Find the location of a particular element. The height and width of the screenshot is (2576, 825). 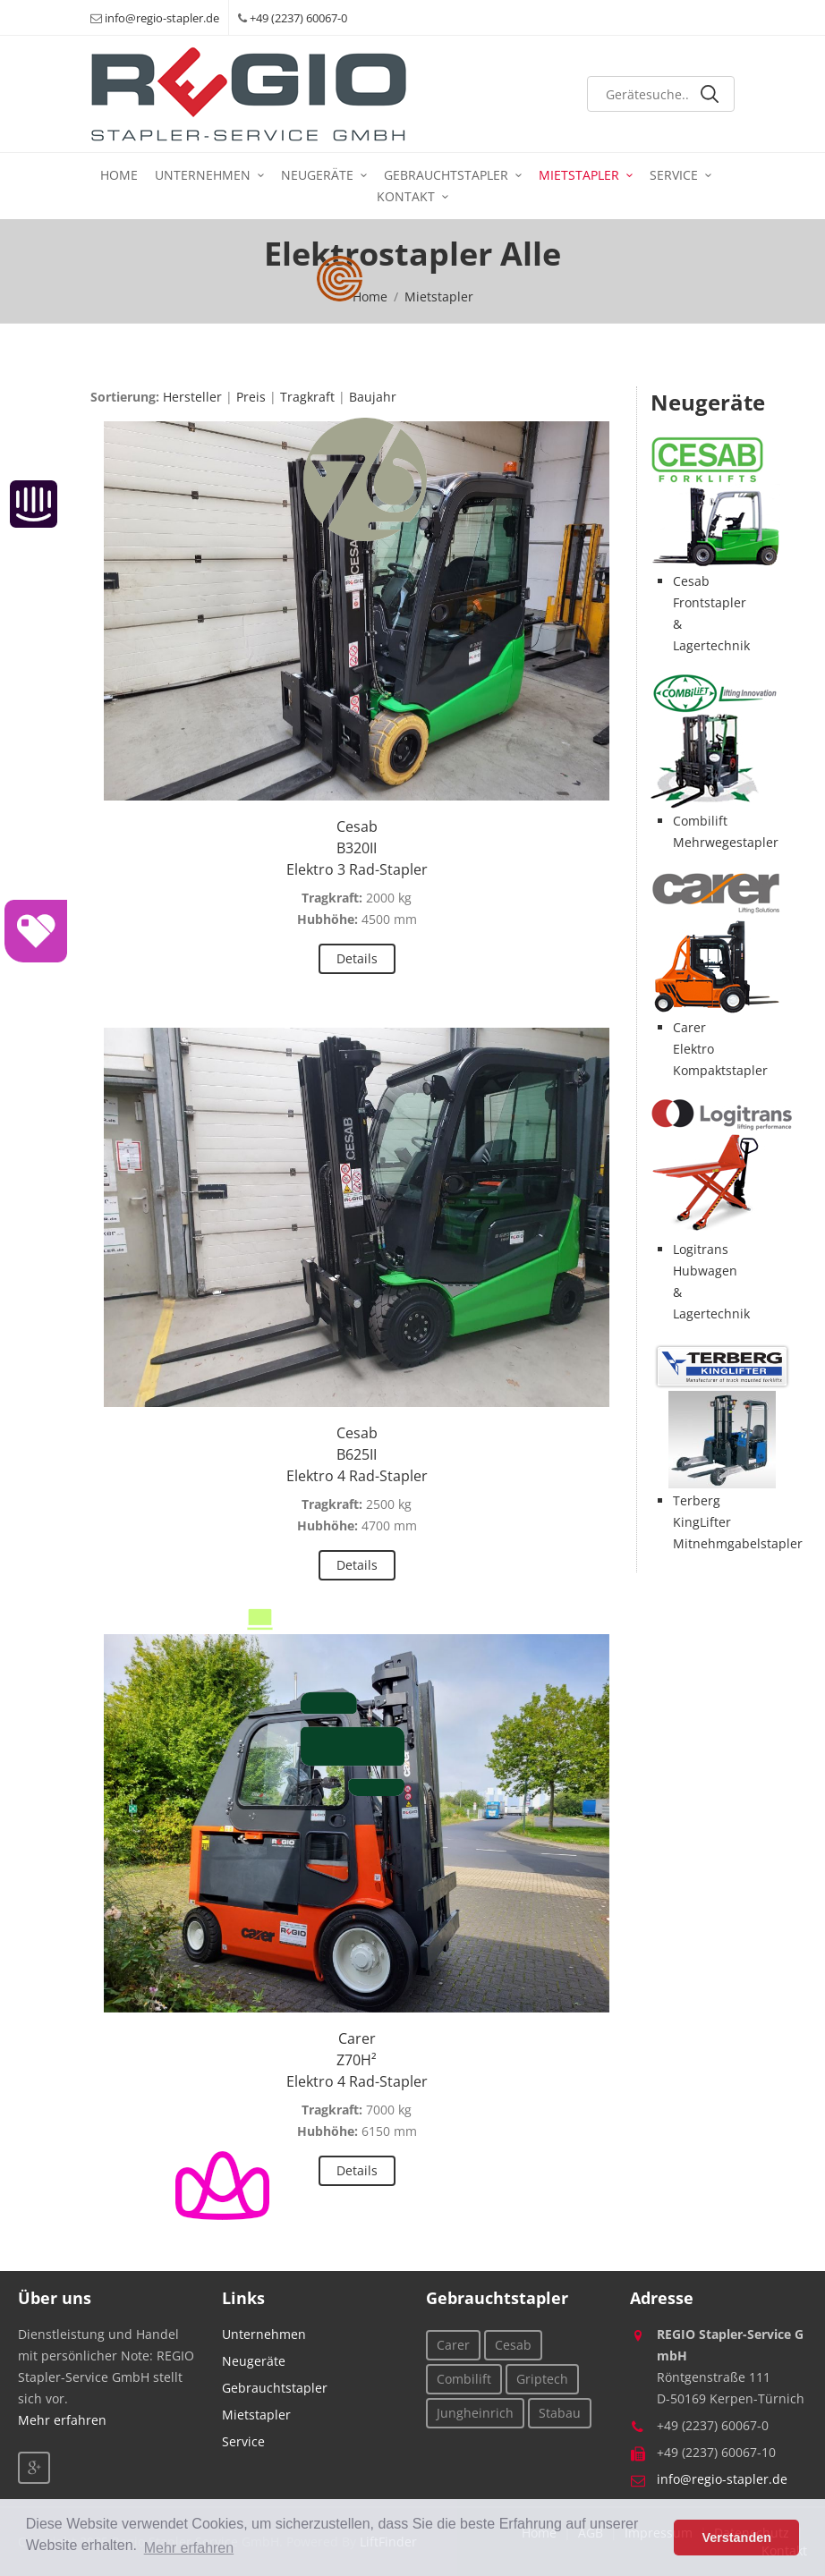

view device information for macbook is located at coordinates (259, 1619).